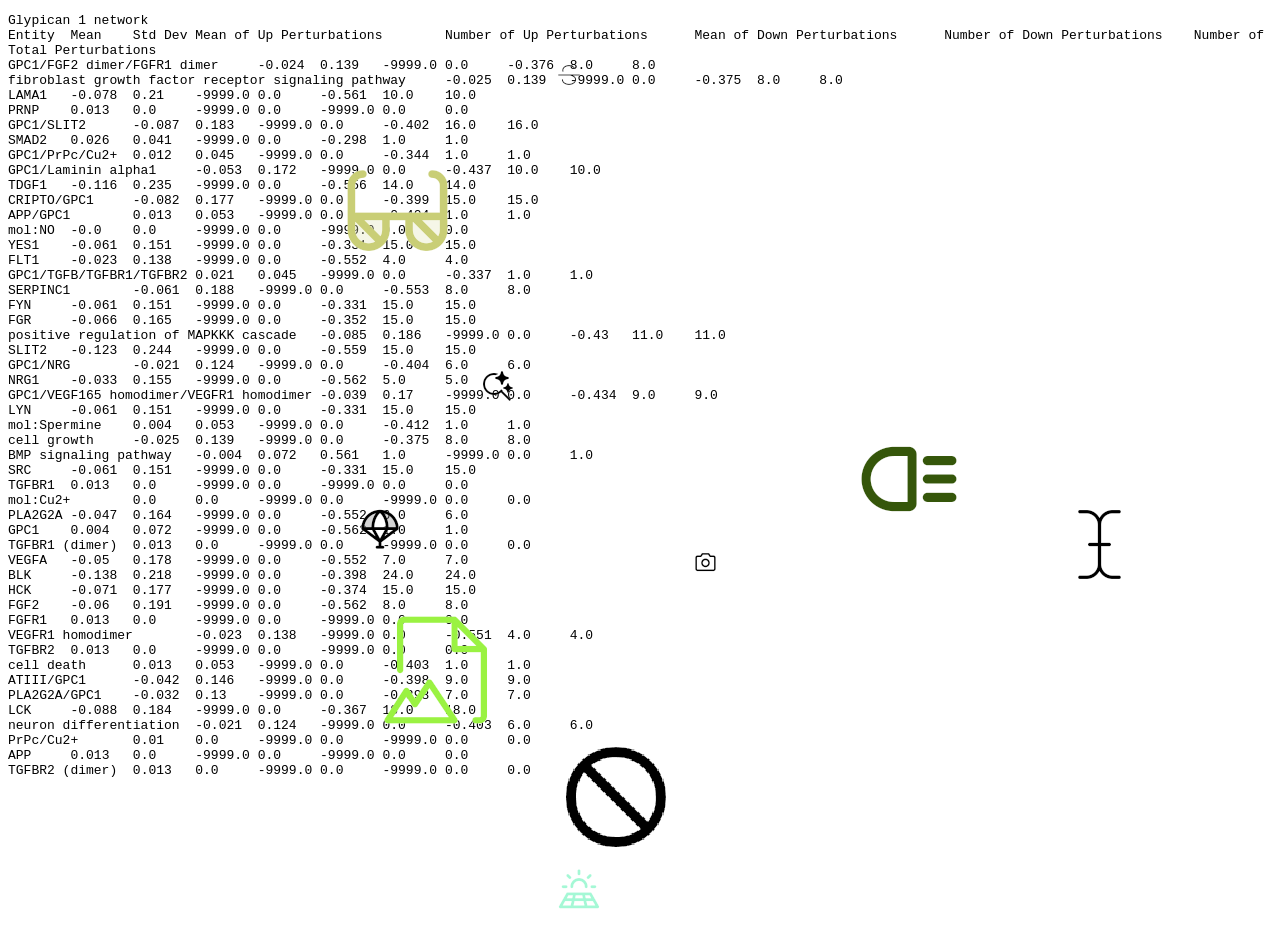 This screenshot has height=944, width=1287. I want to click on enable do not disturb mode, so click(616, 797).